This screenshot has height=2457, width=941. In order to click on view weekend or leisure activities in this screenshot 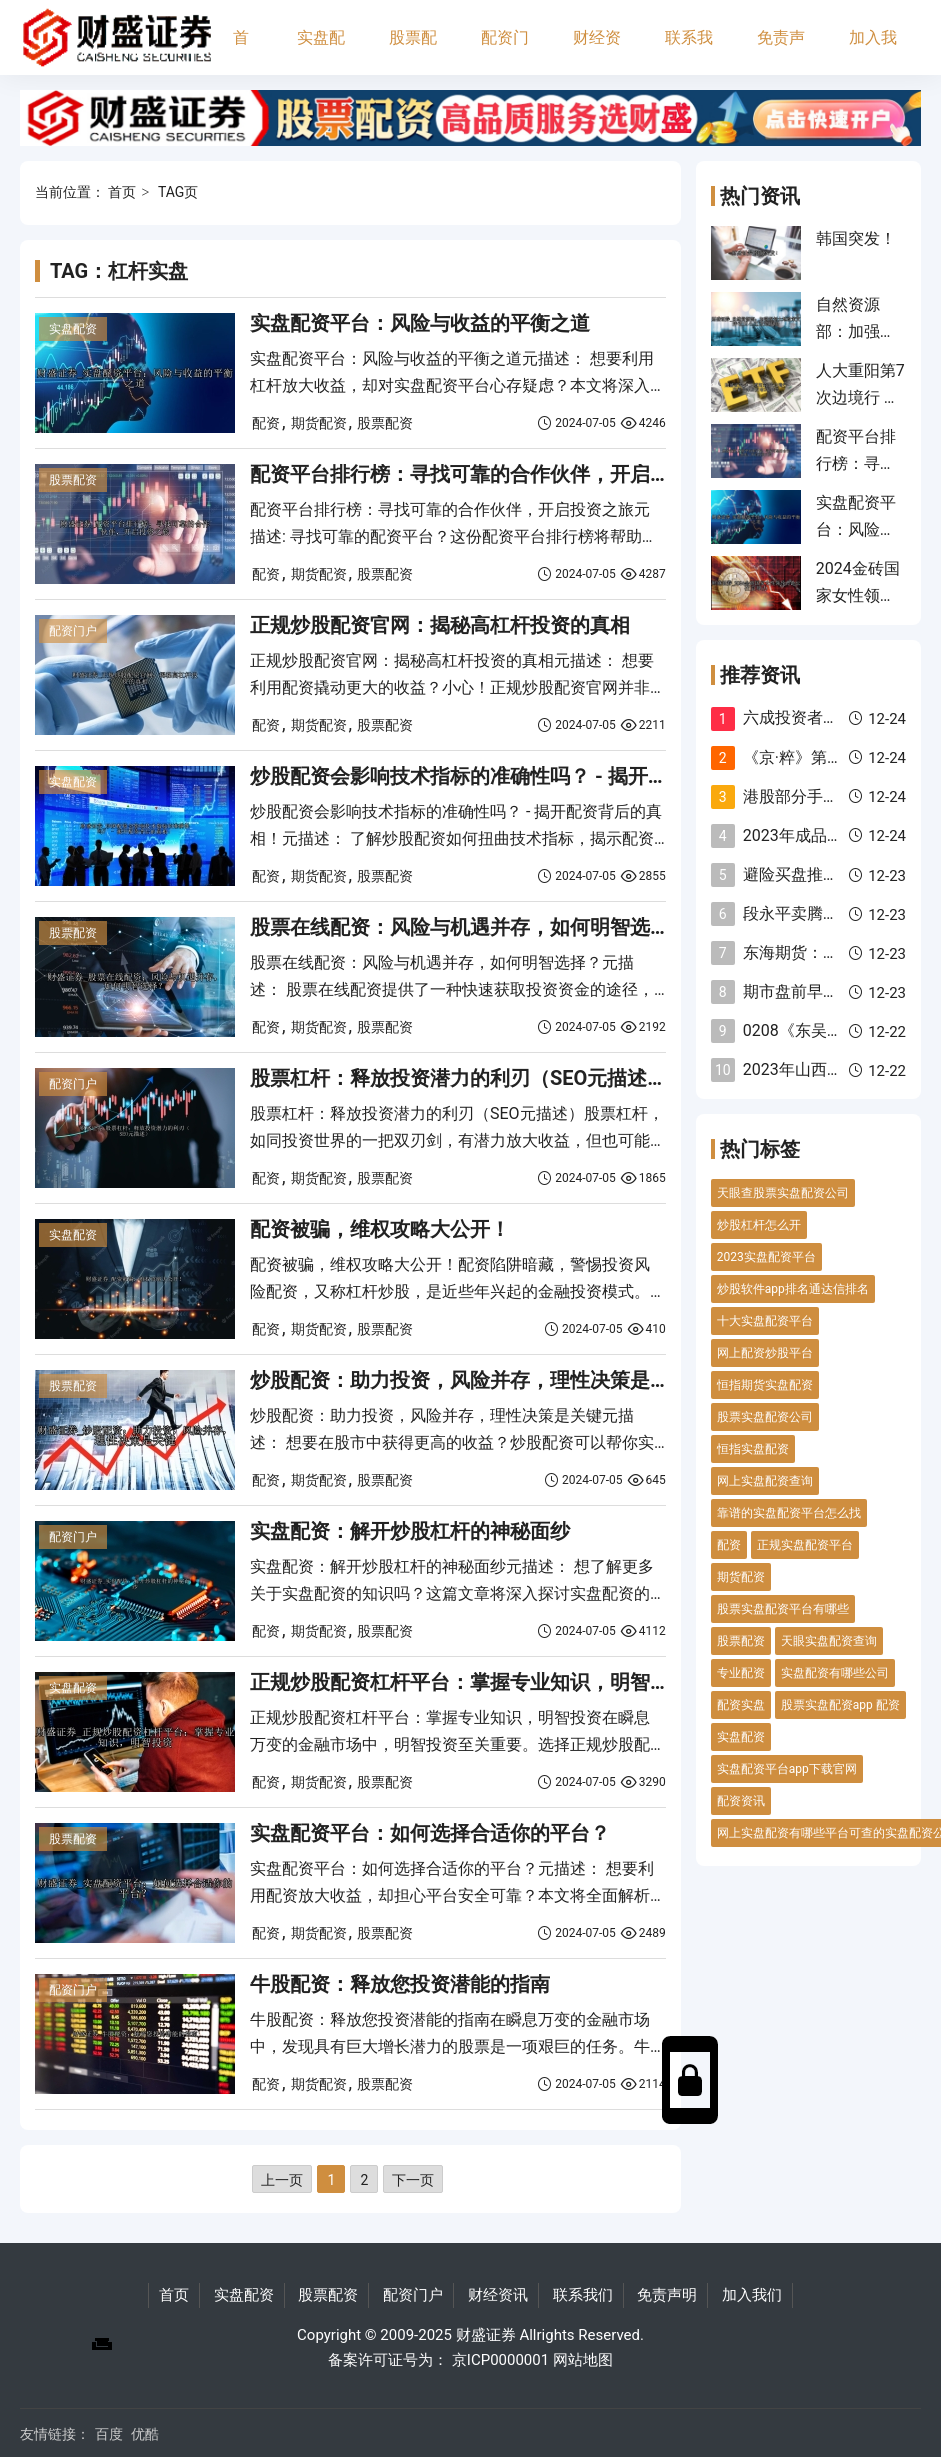, I will do `click(102, 2344)`.